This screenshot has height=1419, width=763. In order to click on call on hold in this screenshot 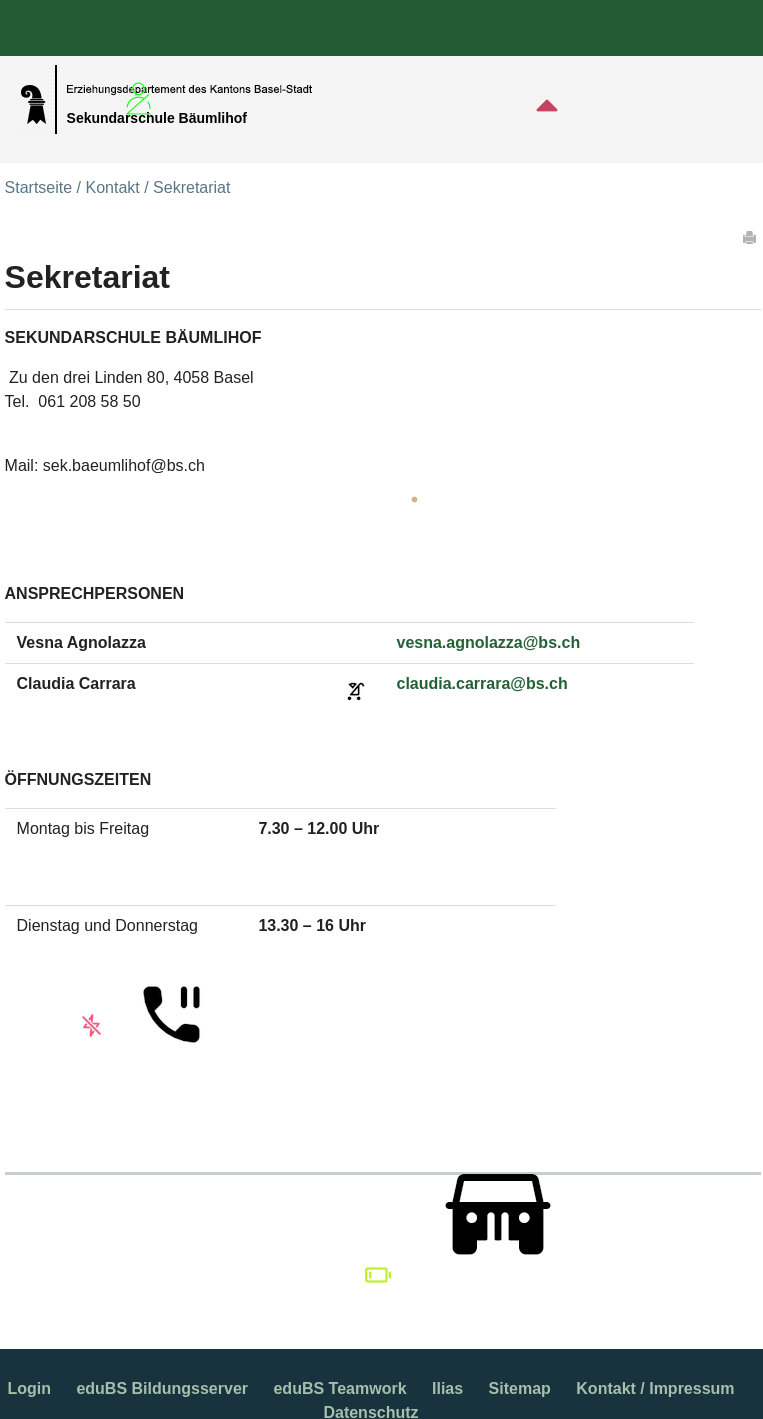, I will do `click(171, 1014)`.